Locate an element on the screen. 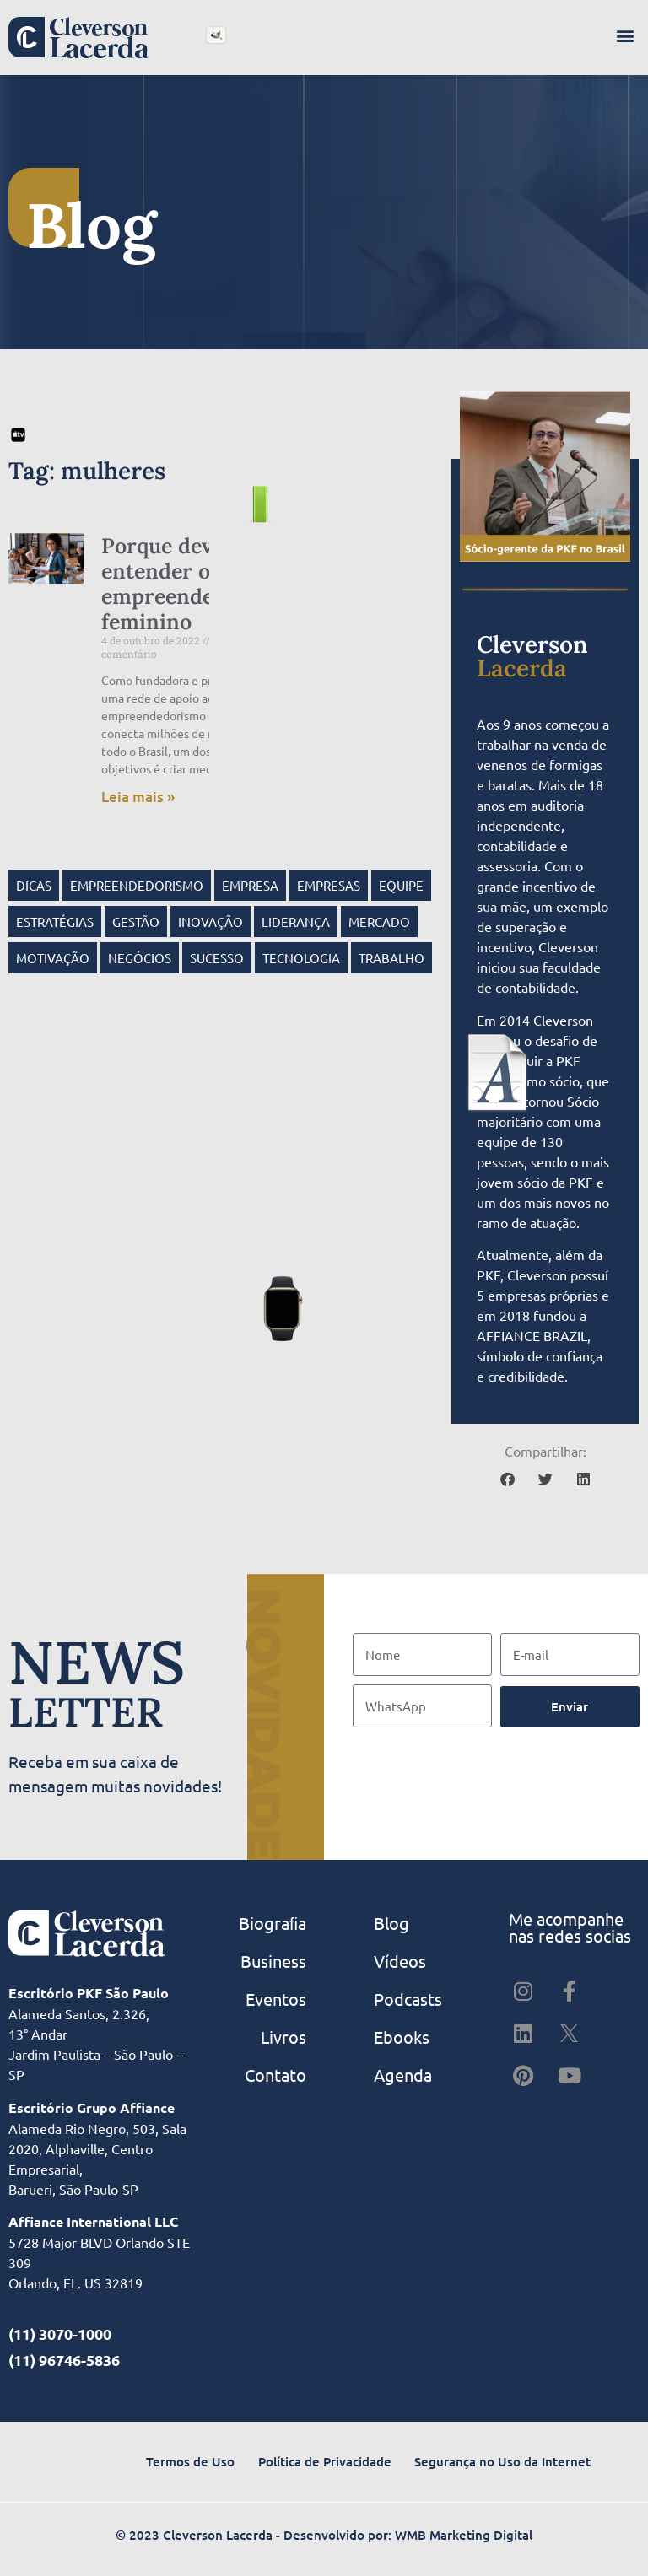 The width and height of the screenshot is (648, 2576). a compressed GIMP image file is located at coordinates (216, 35).